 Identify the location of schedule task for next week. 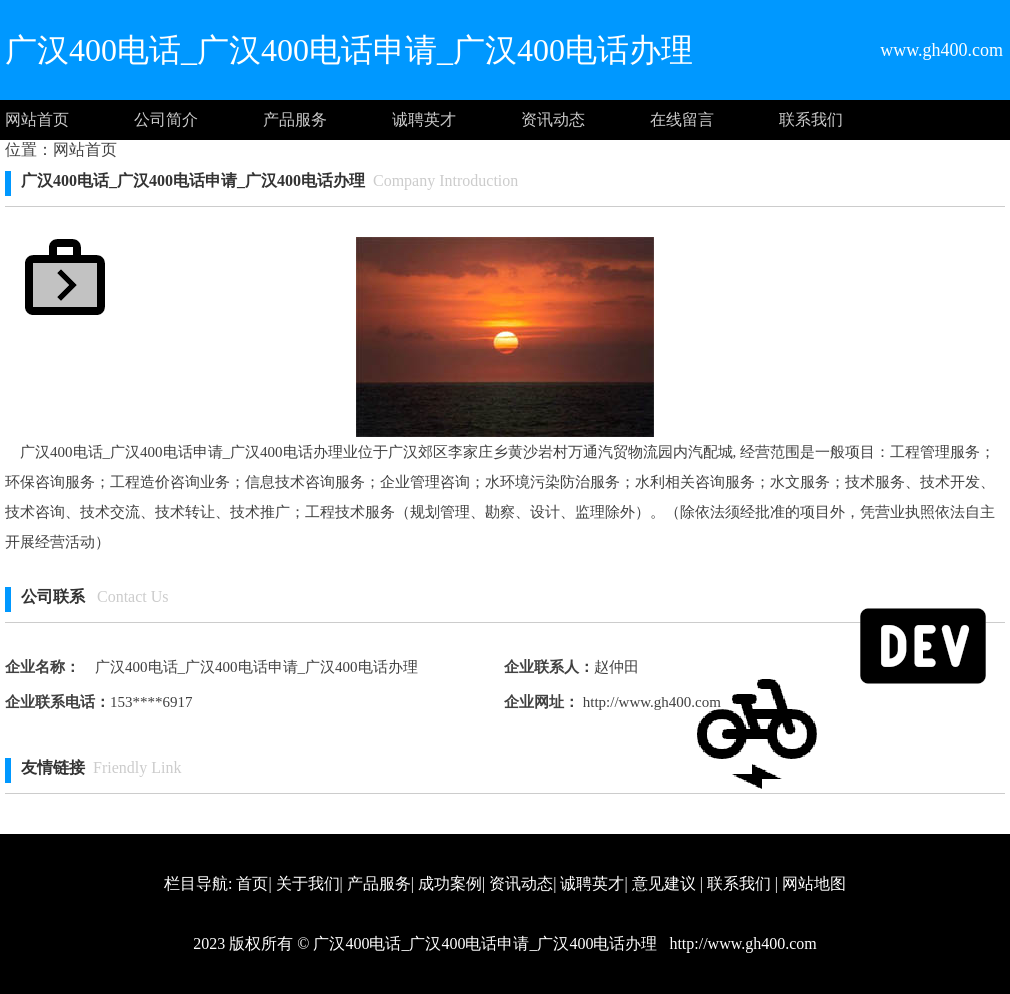
(65, 275).